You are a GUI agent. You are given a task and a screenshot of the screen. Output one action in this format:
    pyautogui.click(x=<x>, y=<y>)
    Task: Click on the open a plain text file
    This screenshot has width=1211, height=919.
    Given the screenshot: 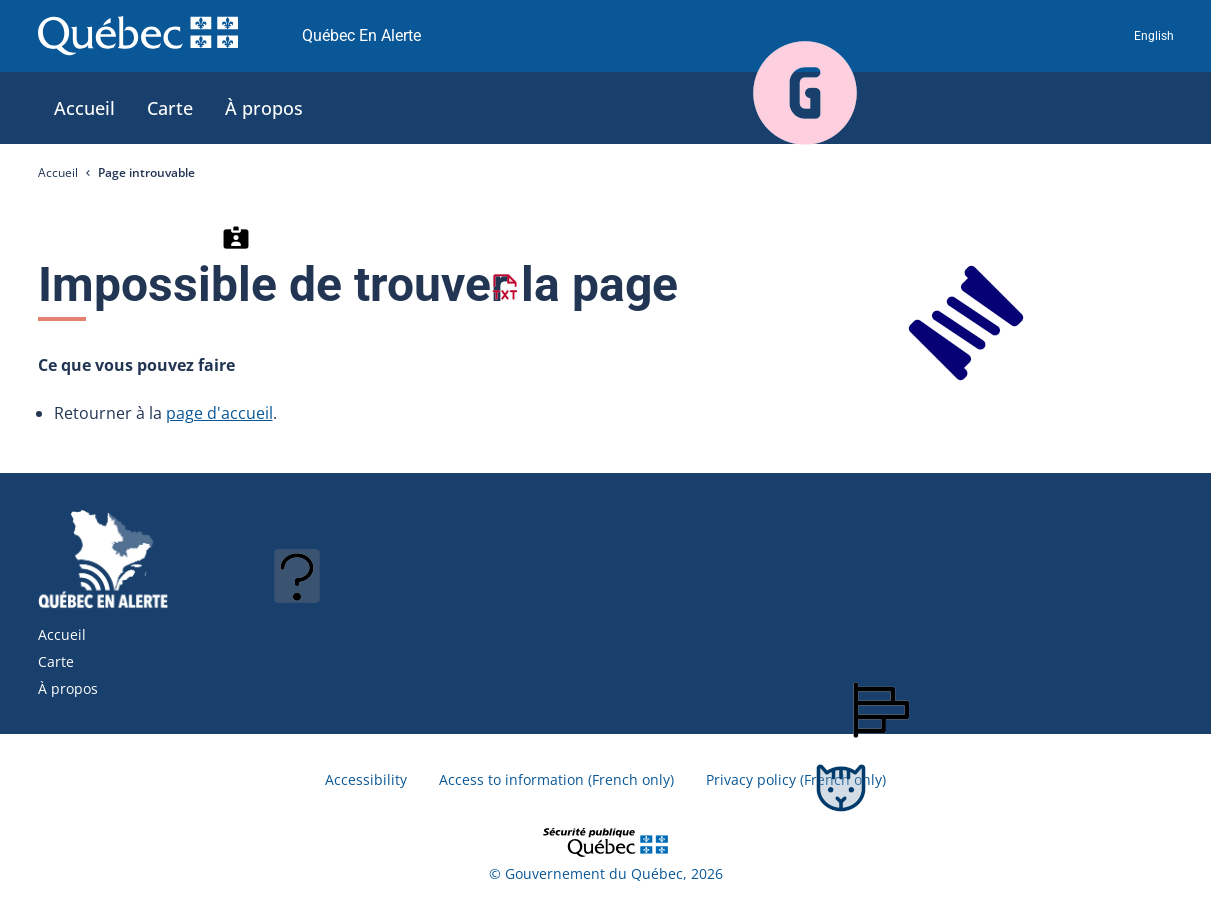 What is the action you would take?
    pyautogui.click(x=505, y=288)
    